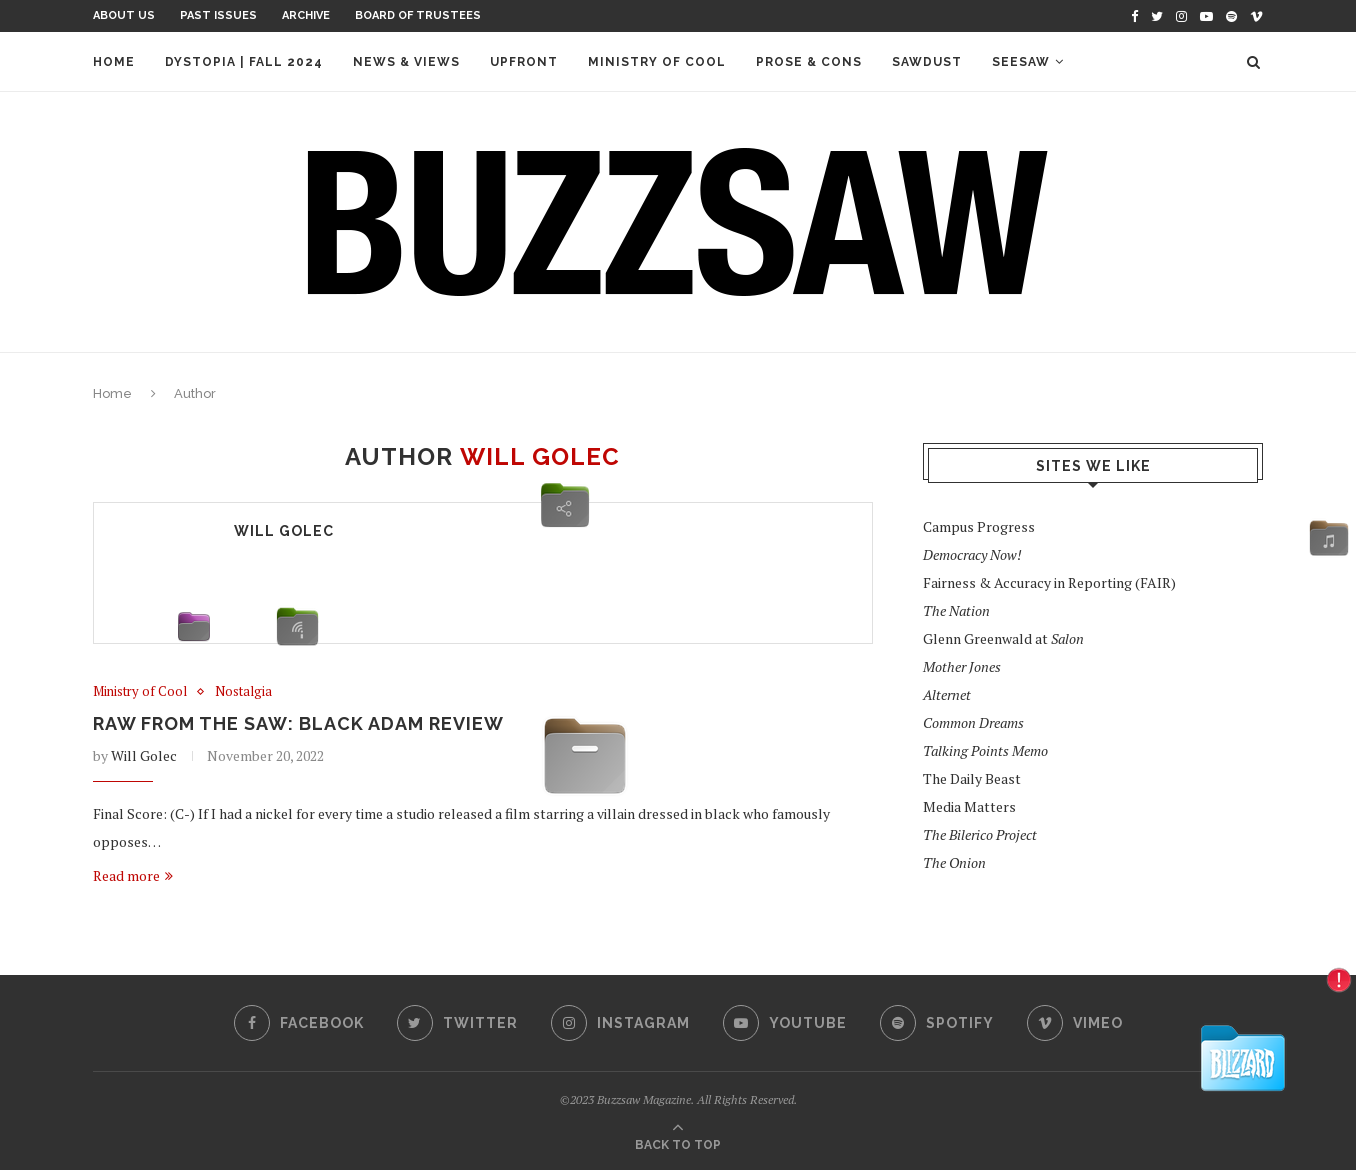  I want to click on open insync cloud sync folder, so click(297, 626).